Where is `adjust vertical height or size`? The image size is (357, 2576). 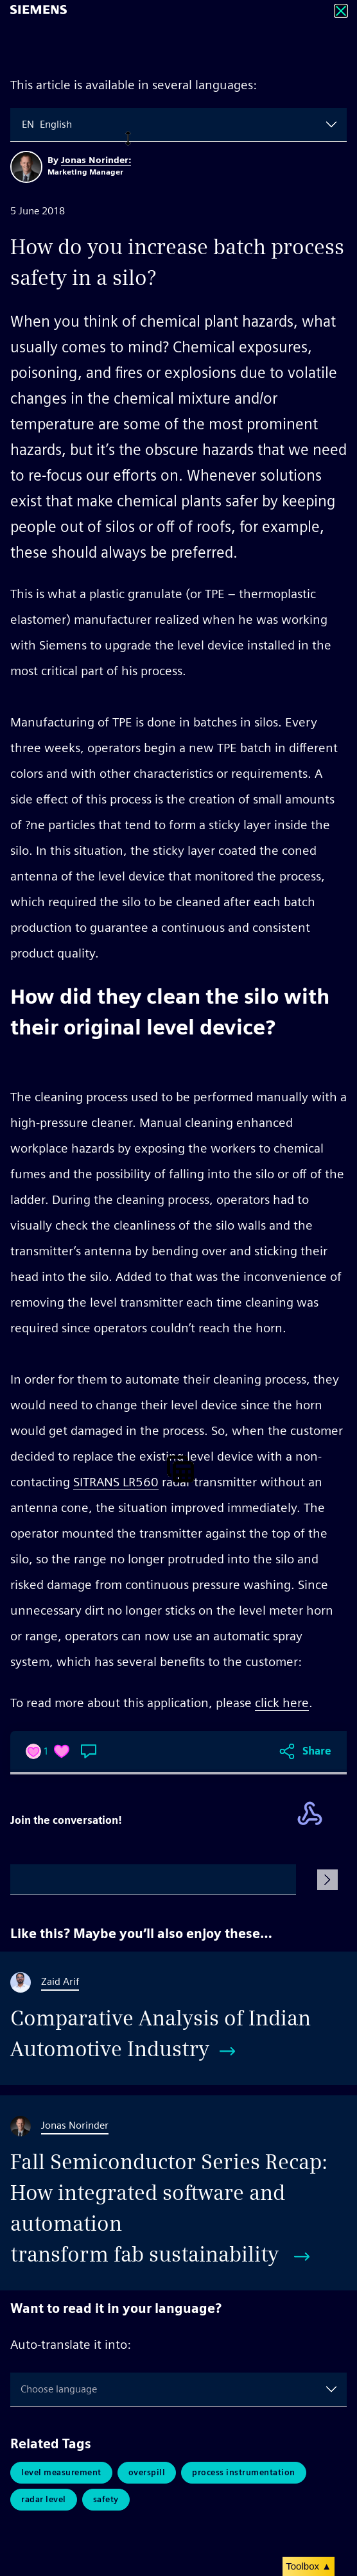 adjust vertical height or size is located at coordinates (128, 138).